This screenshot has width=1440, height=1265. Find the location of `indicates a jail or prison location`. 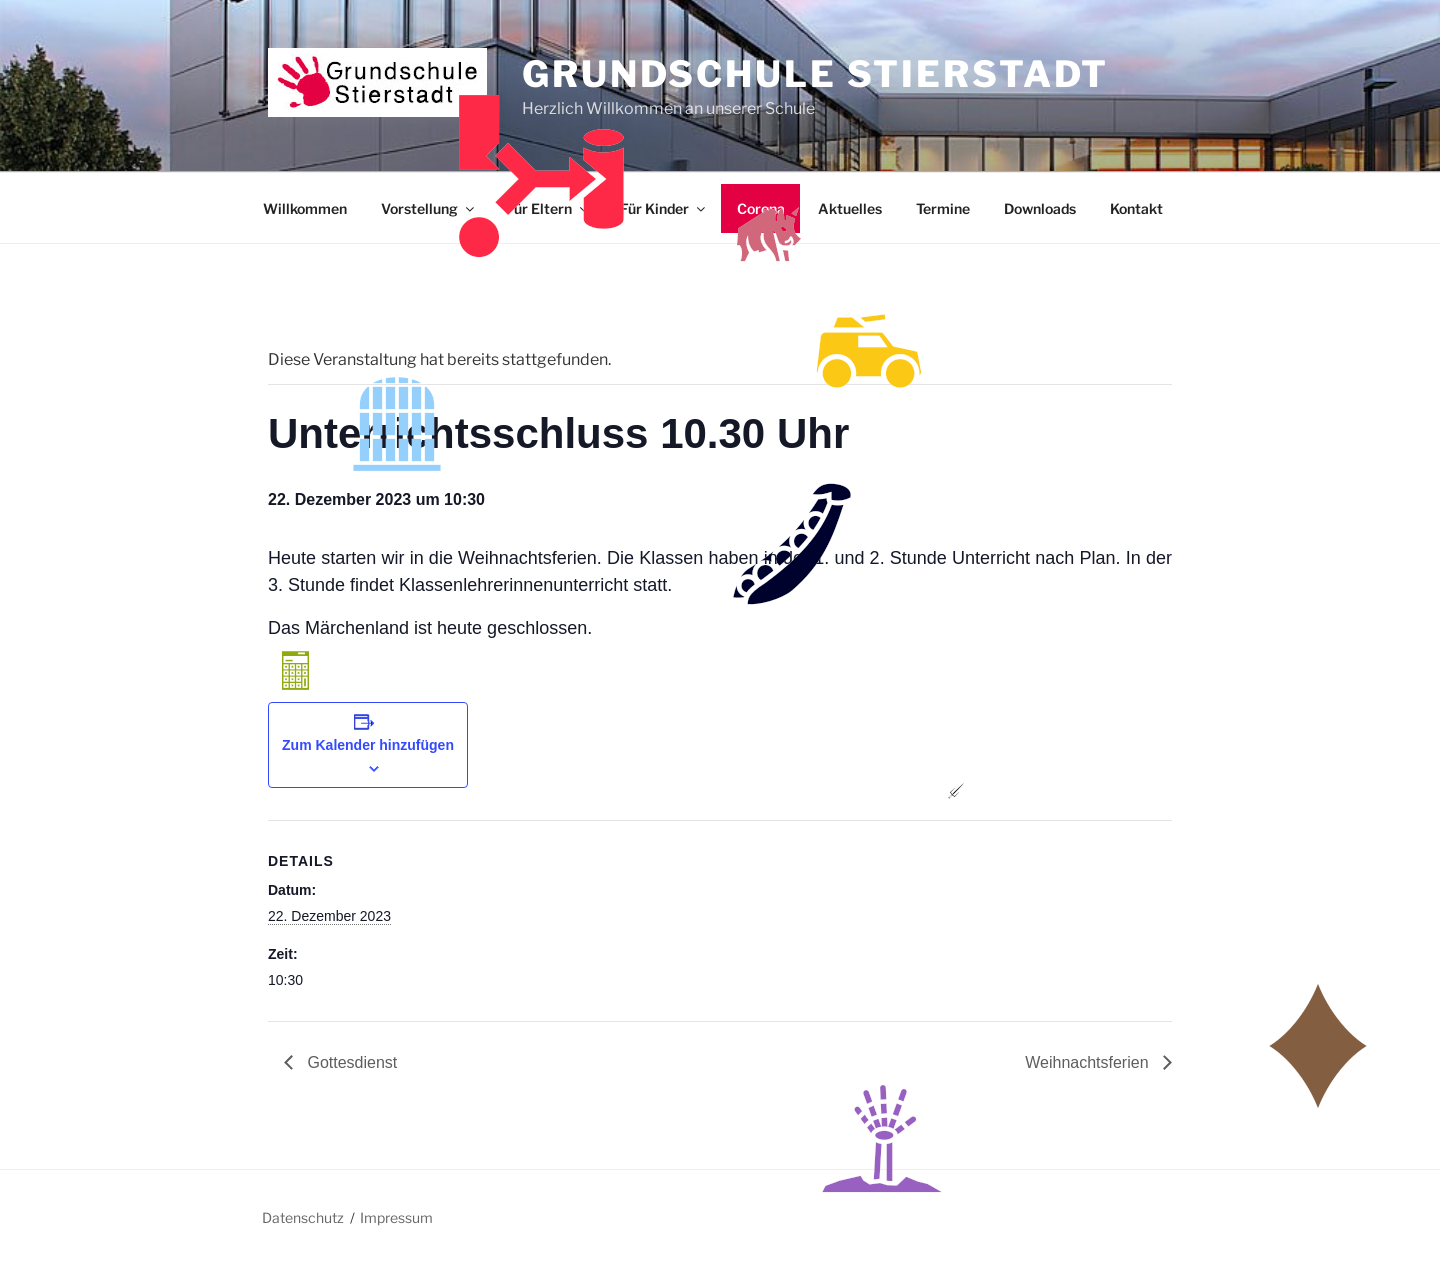

indicates a jail or prison location is located at coordinates (397, 424).